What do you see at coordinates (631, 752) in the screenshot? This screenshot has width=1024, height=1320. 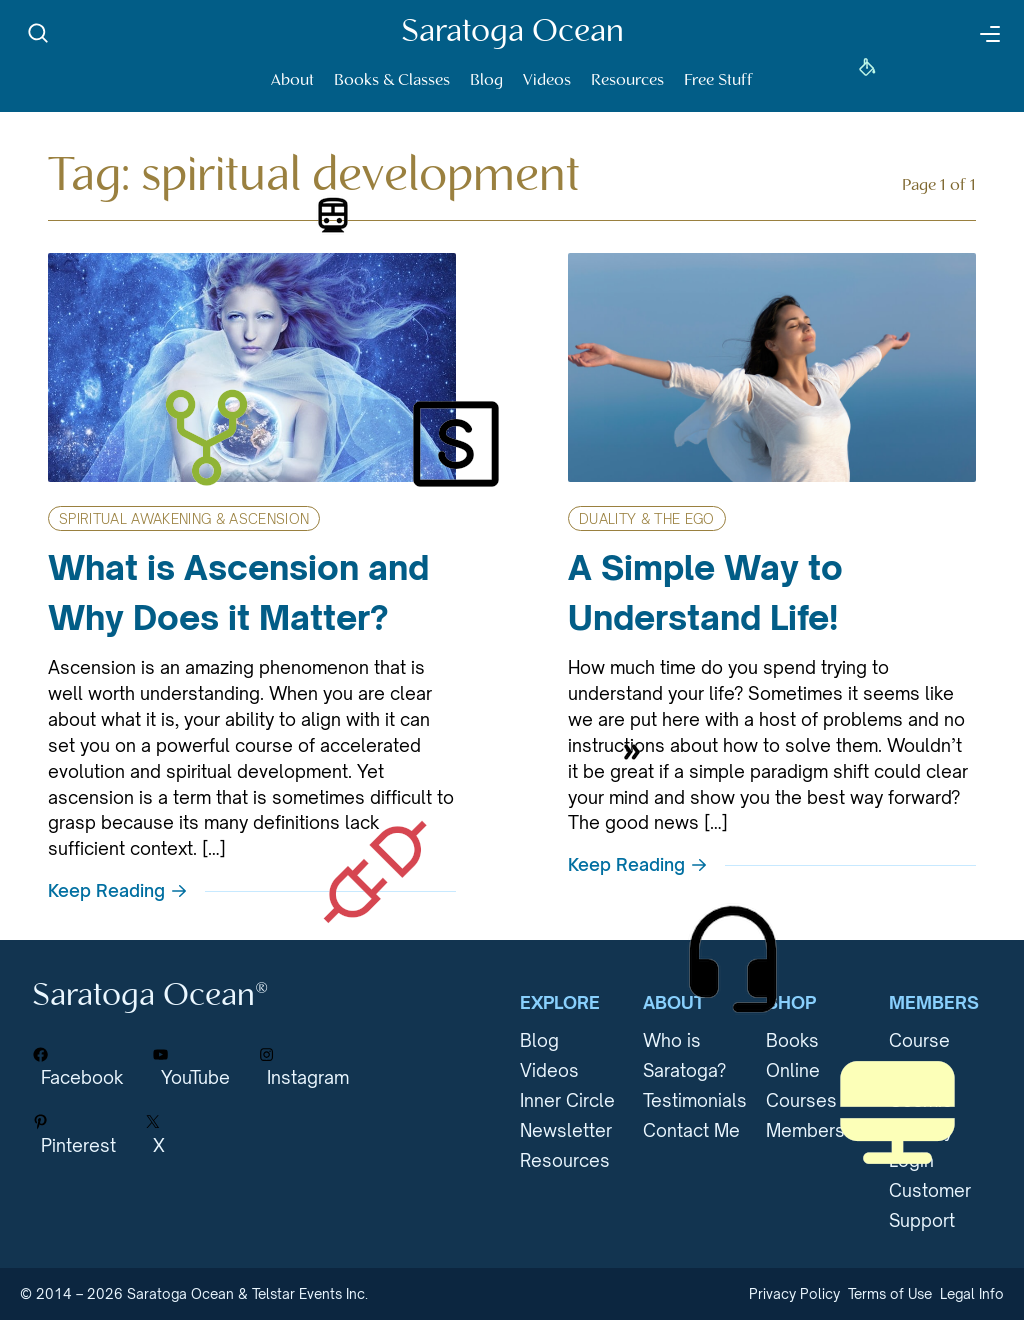 I see `skip forward or advance to next item` at bounding box center [631, 752].